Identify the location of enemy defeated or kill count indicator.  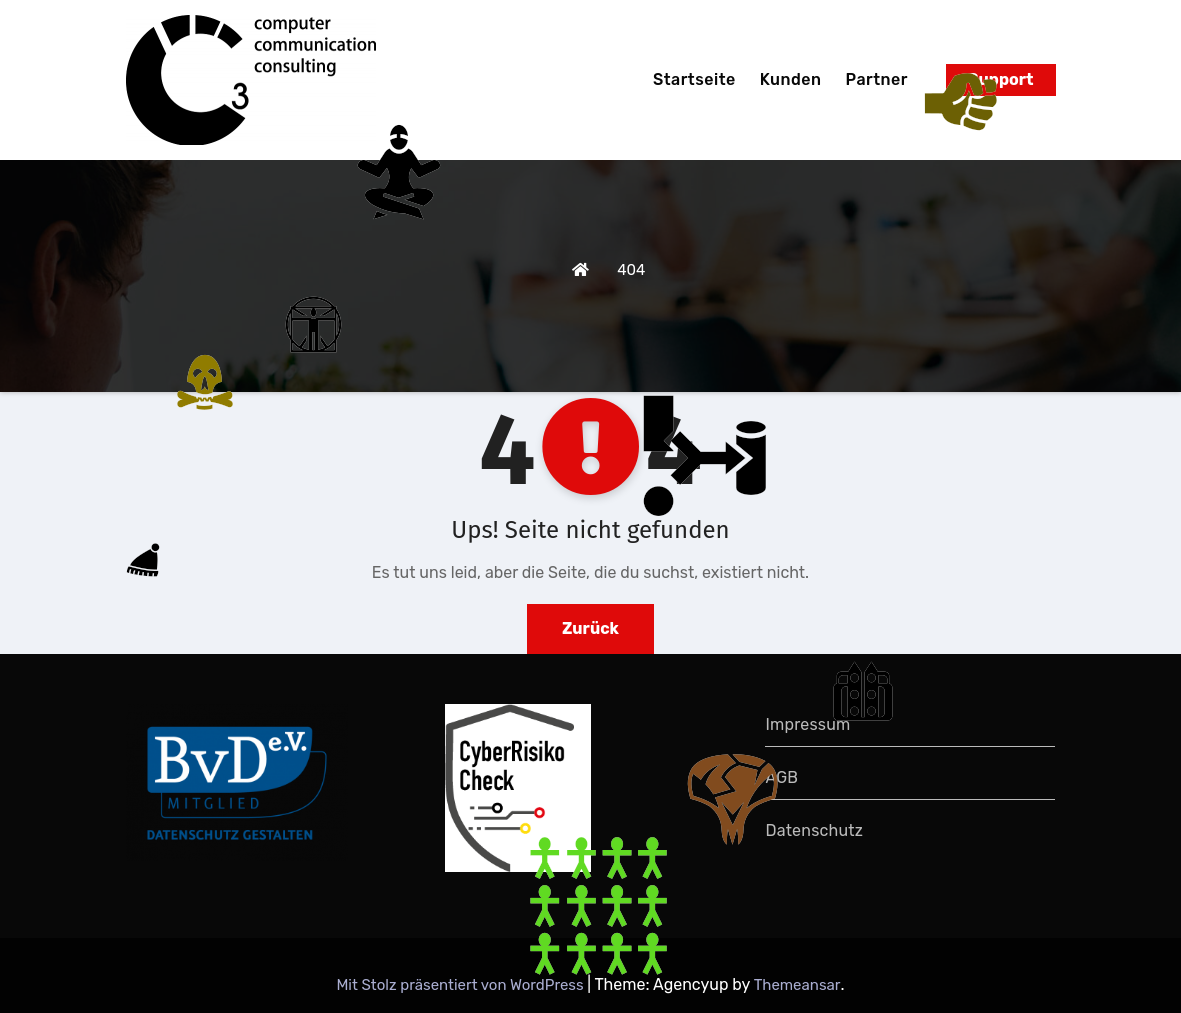
(732, 798).